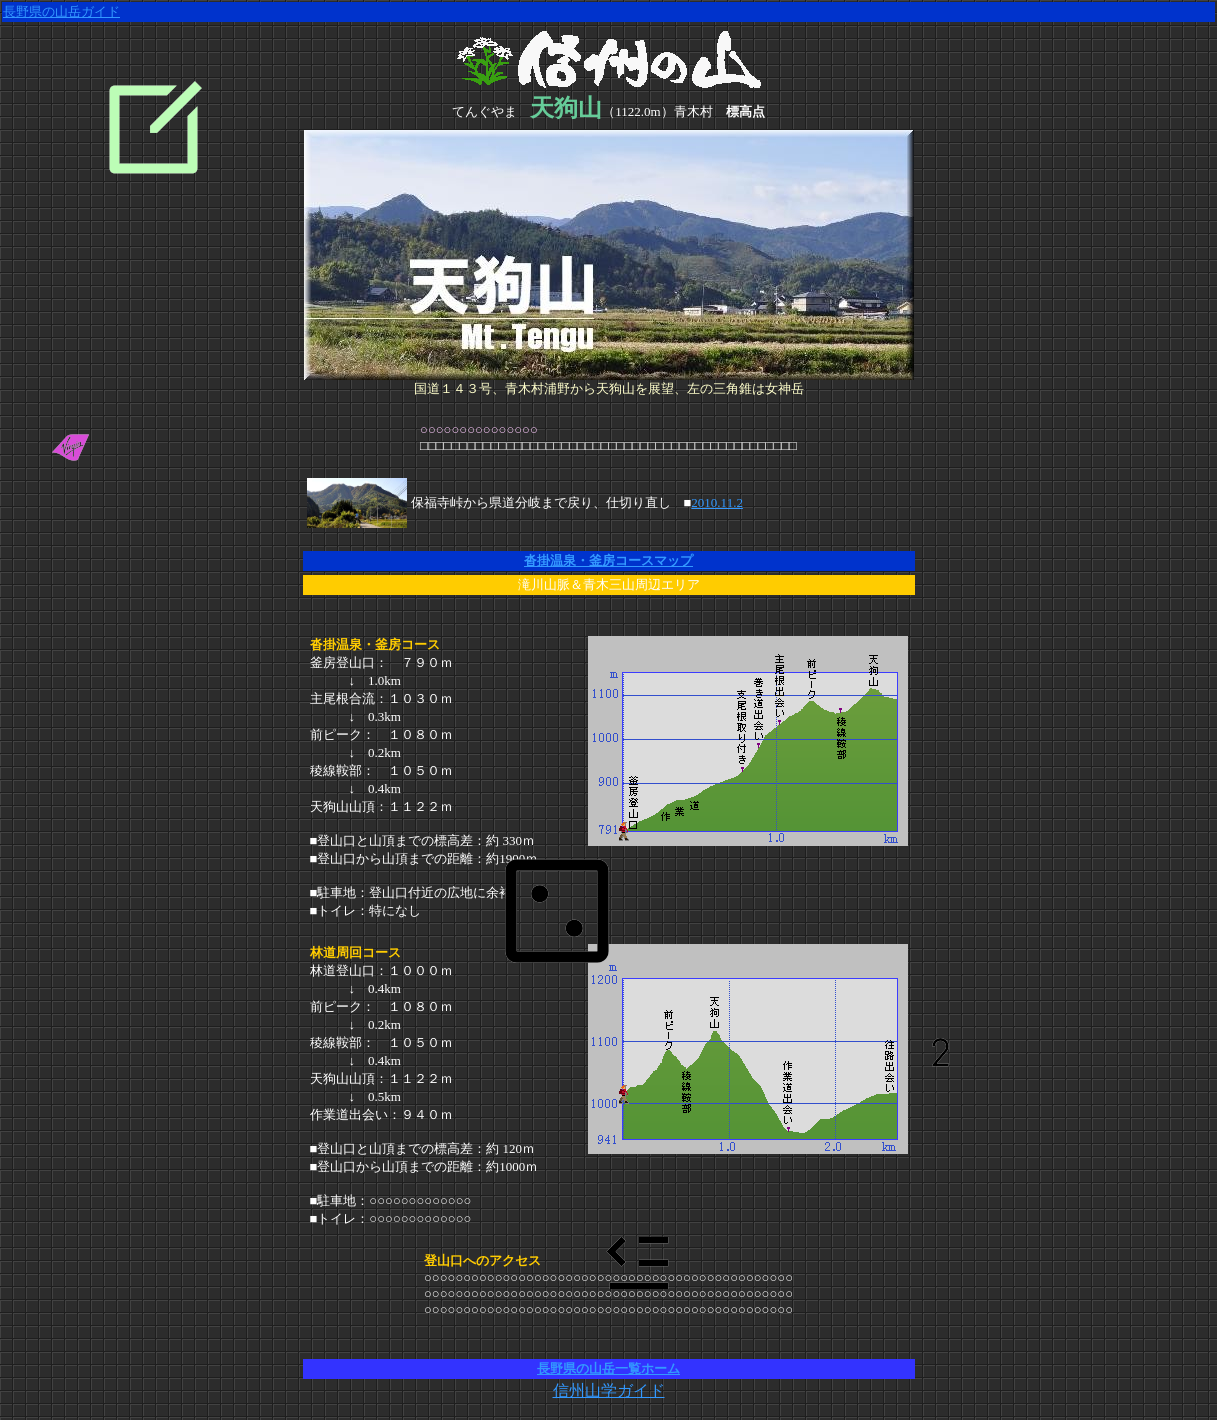  What do you see at coordinates (70, 447) in the screenshot?
I see `virgin atlantic airline logo` at bounding box center [70, 447].